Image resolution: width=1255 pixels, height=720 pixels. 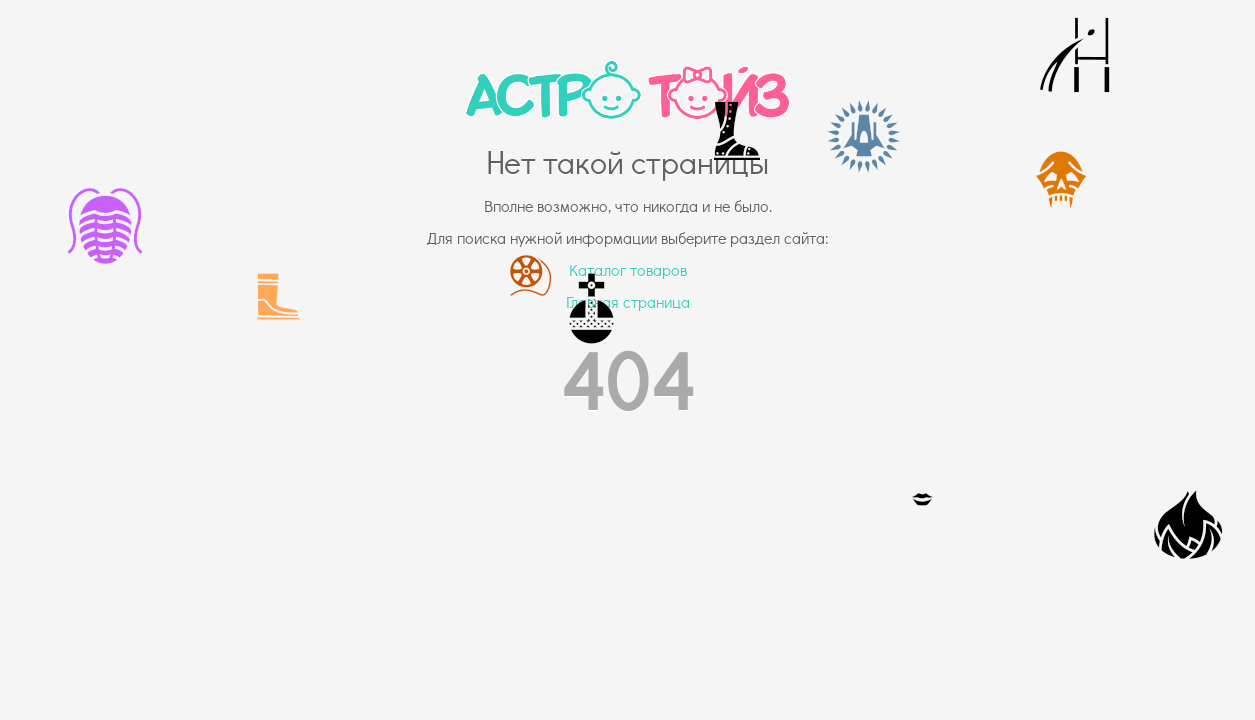 What do you see at coordinates (278, 296) in the screenshot?
I see `rain or waterproof gear category` at bounding box center [278, 296].